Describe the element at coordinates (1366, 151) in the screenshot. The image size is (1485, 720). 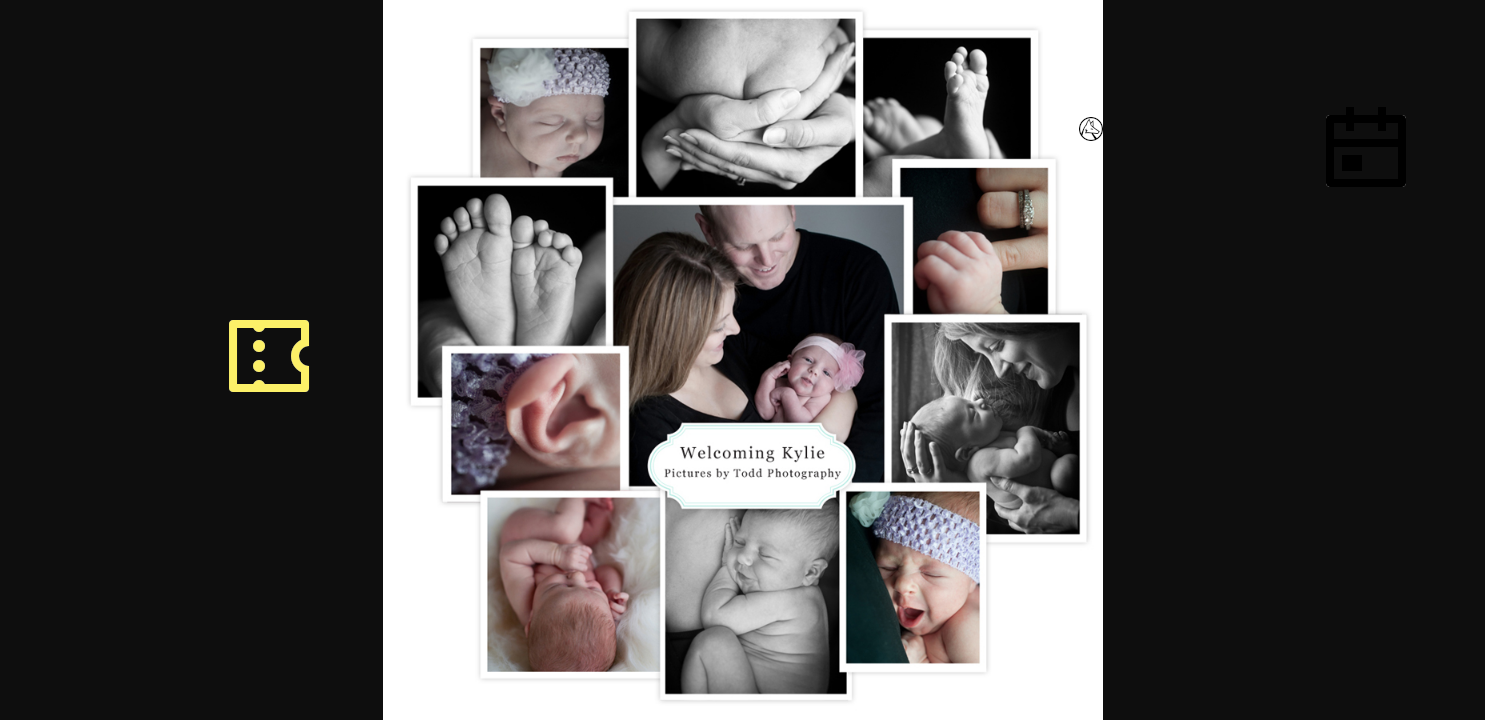
I see `view or create a calendar event` at that location.